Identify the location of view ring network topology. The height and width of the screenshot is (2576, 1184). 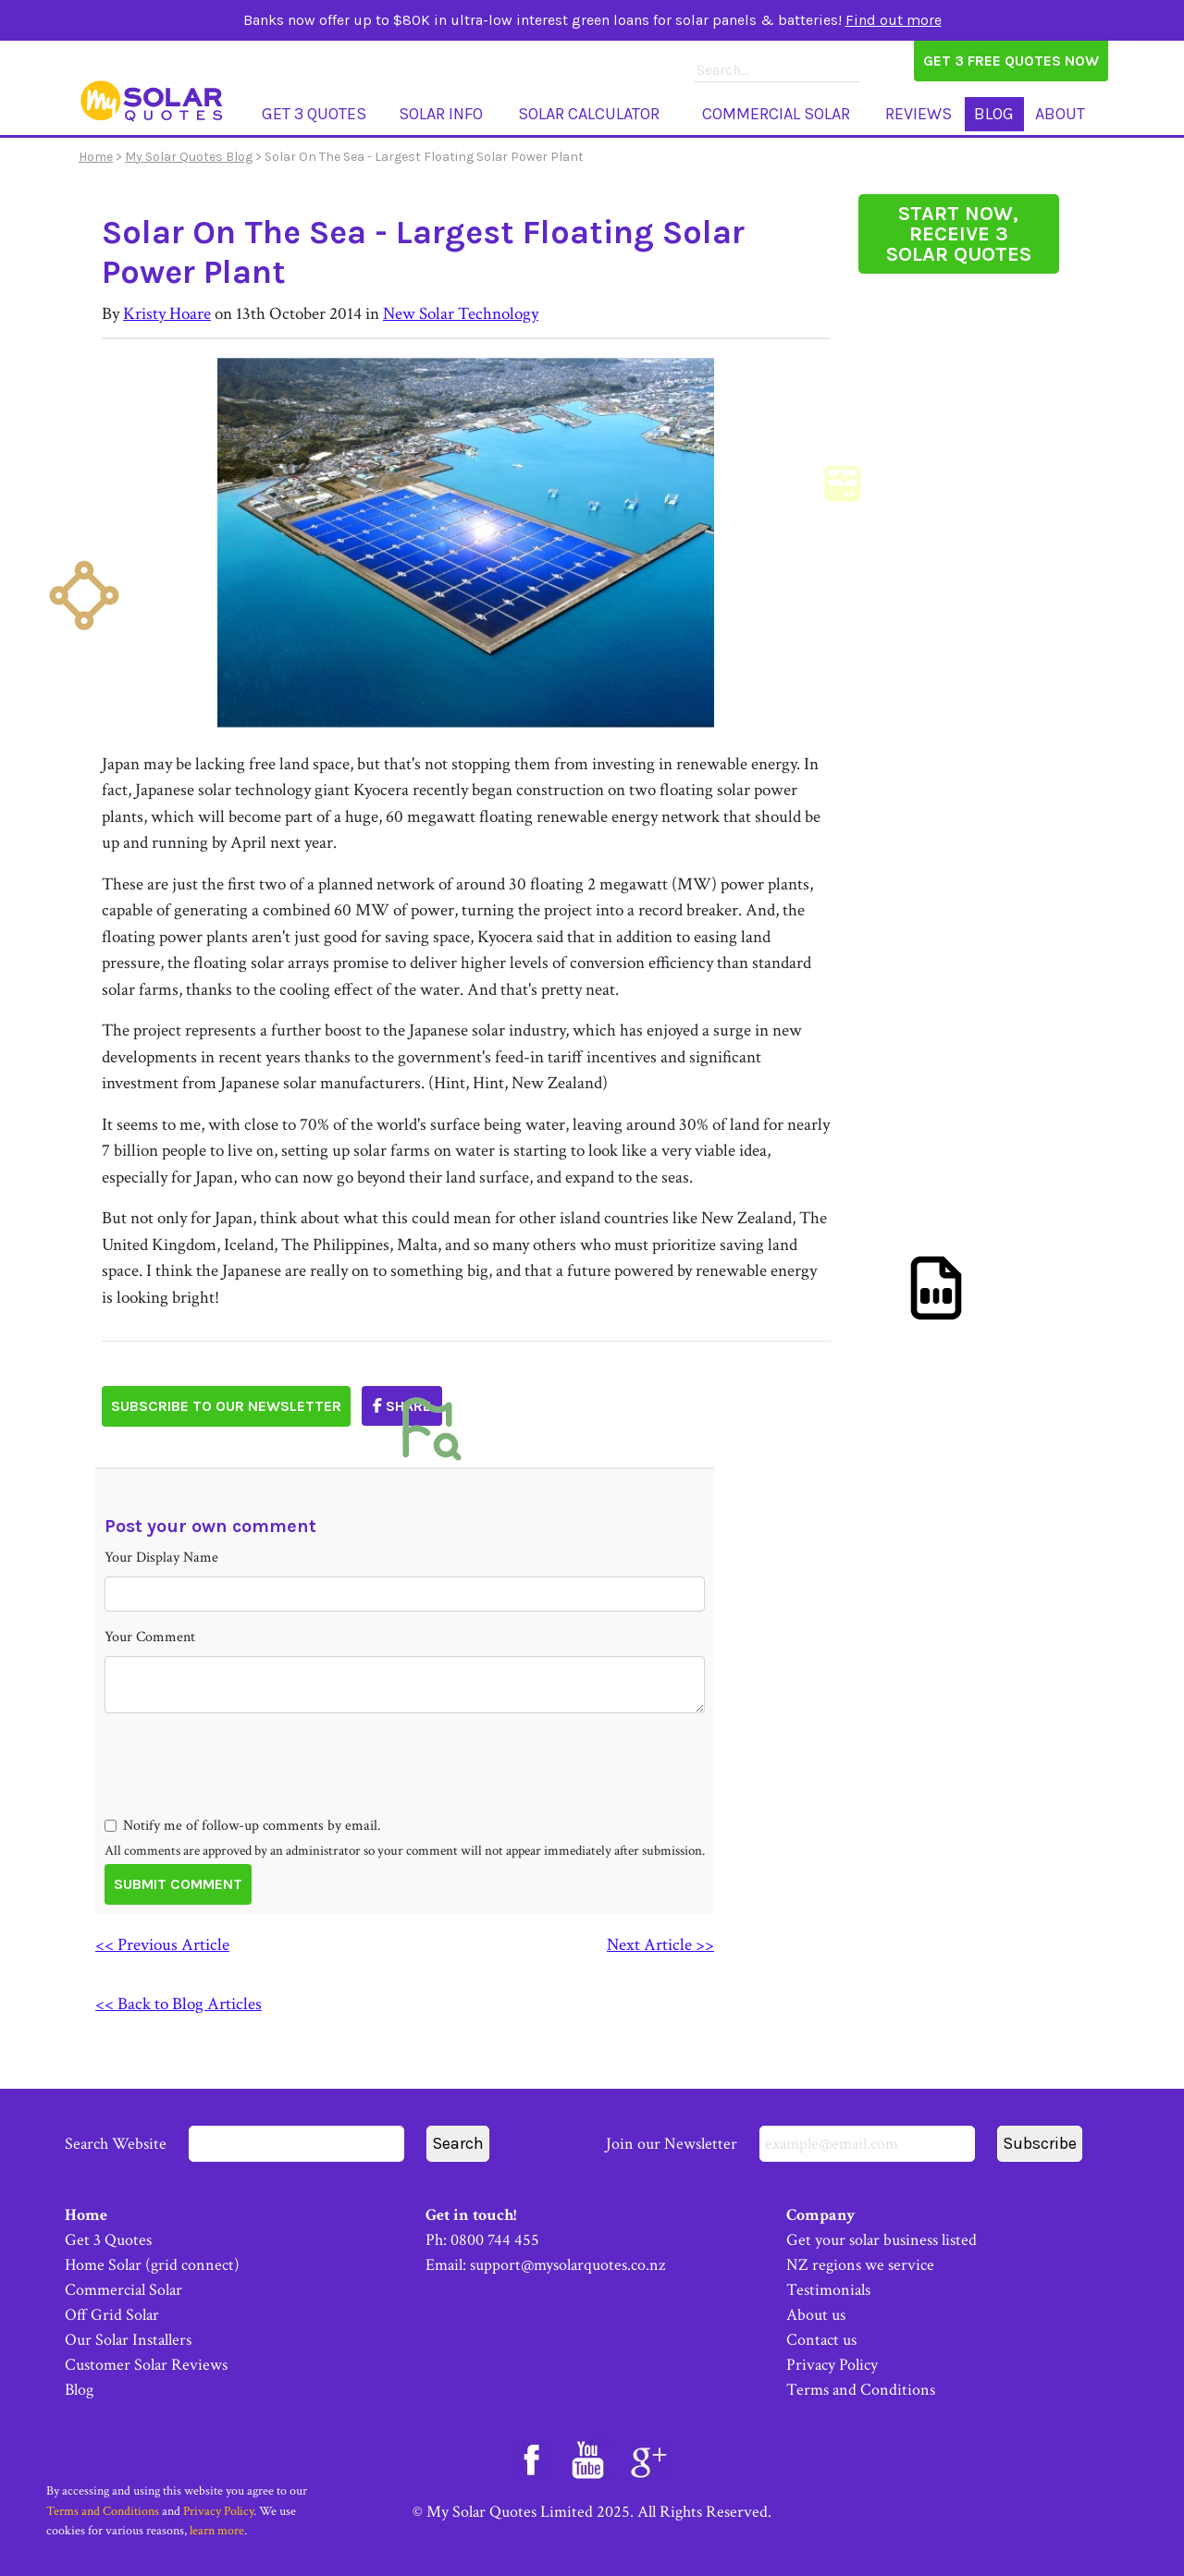
(84, 595).